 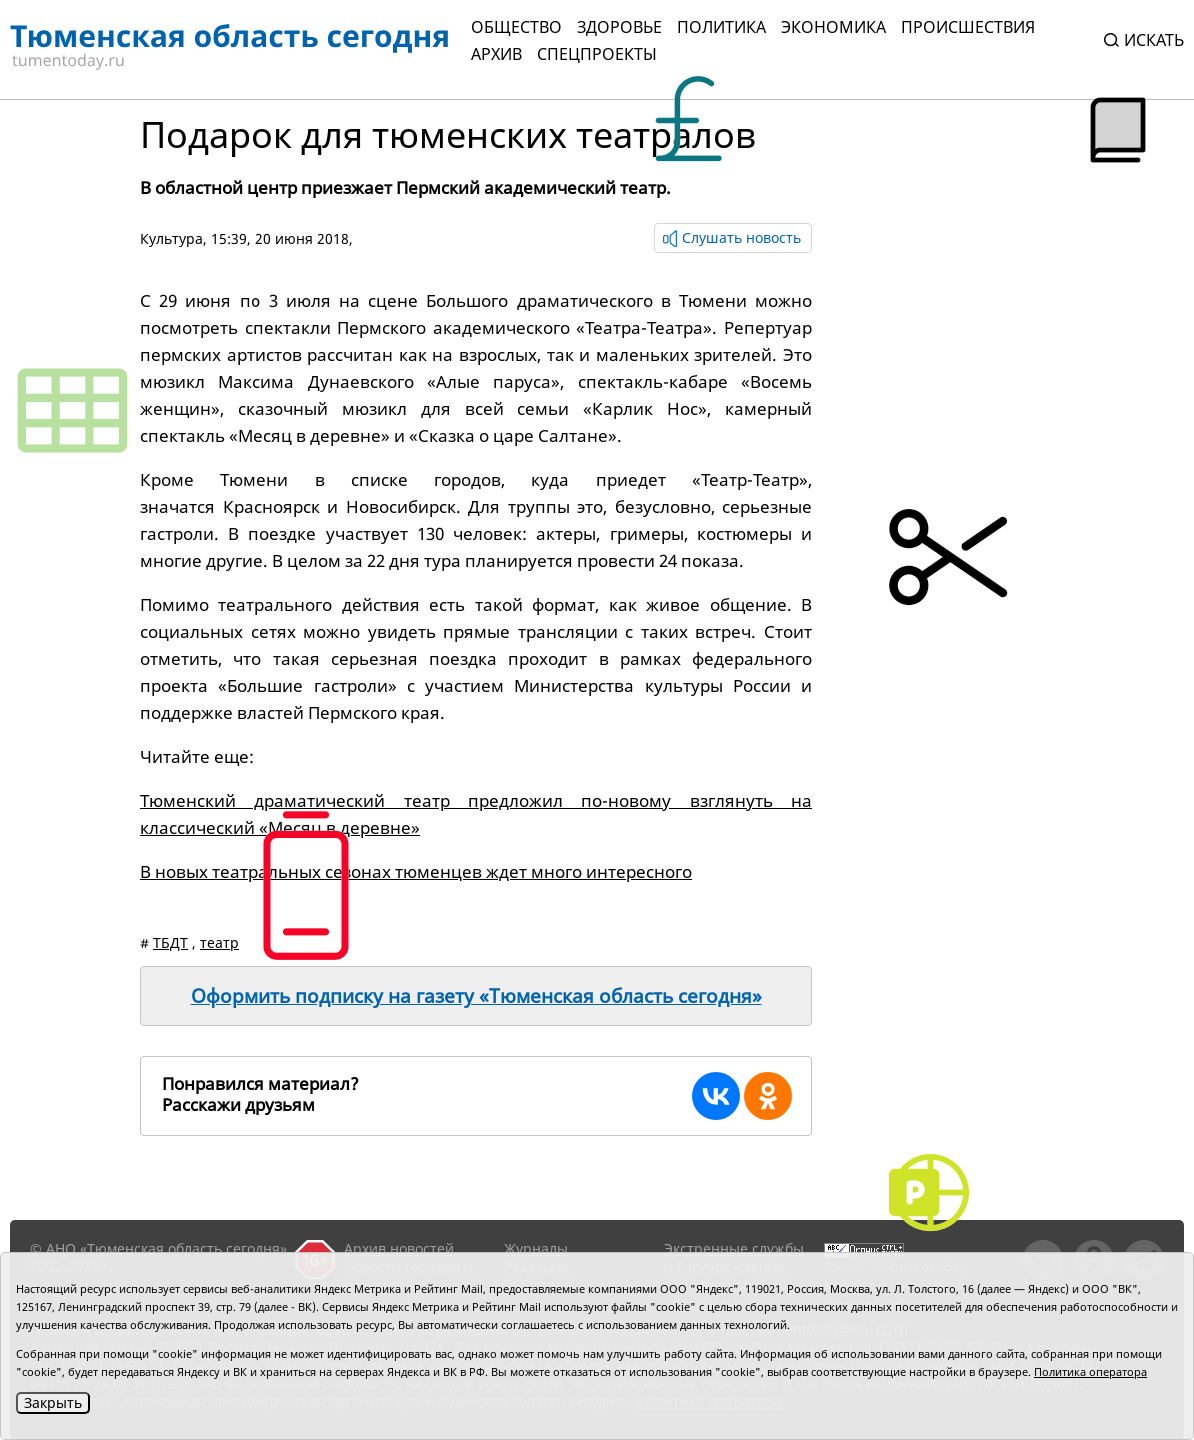 What do you see at coordinates (1118, 130) in the screenshot?
I see `open a book or reading view` at bounding box center [1118, 130].